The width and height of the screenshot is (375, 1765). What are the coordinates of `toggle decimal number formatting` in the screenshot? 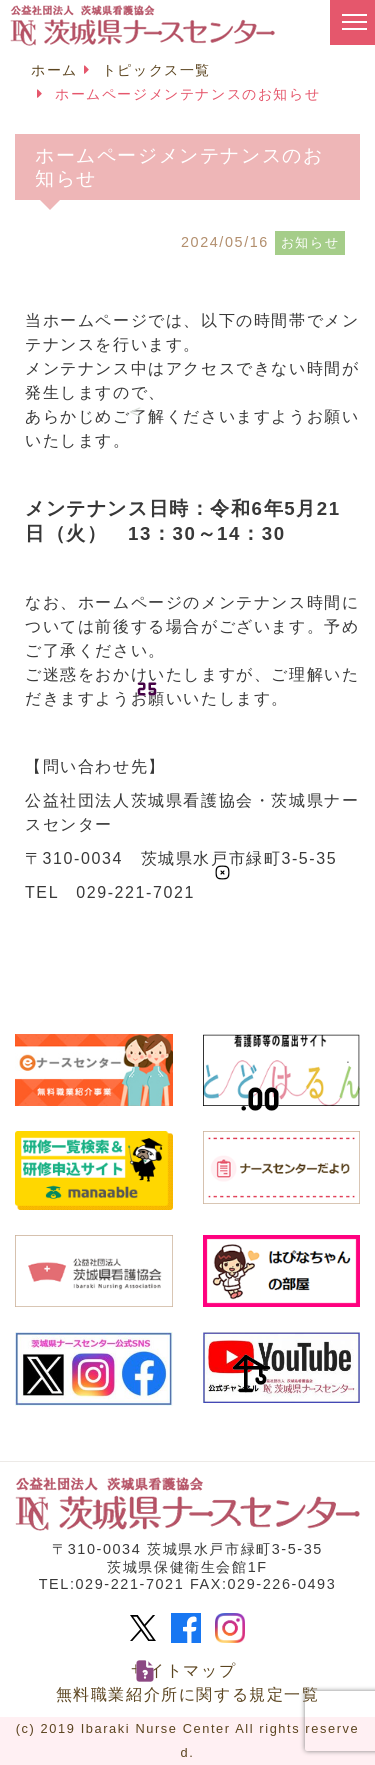 It's located at (260, 1099).